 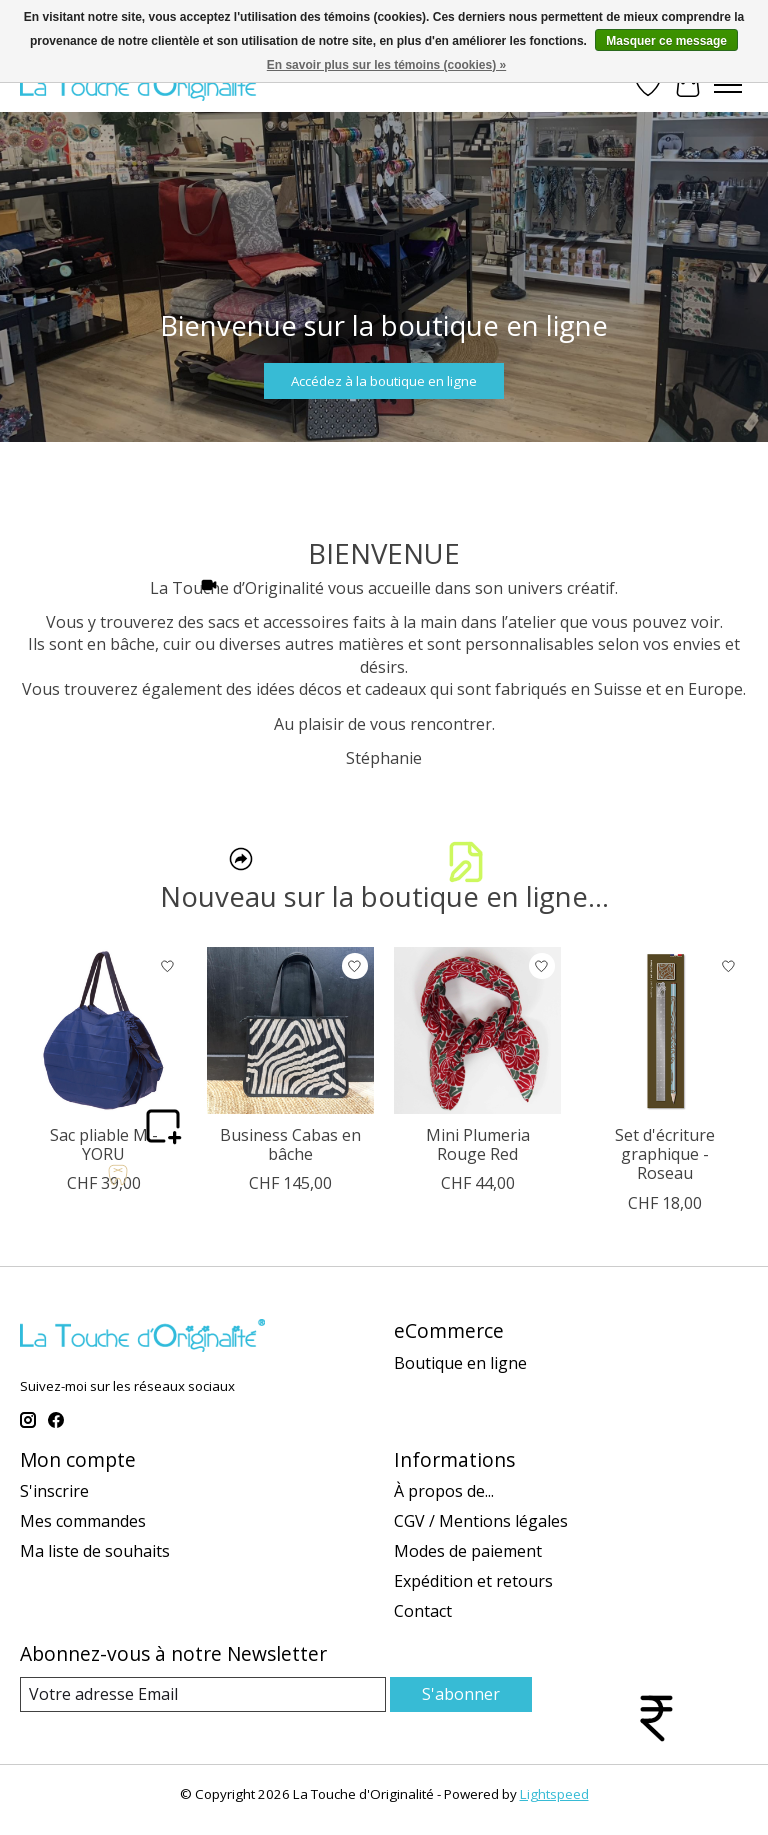 I want to click on view price or amount in indian rupees, so click(x=656, y=1718).